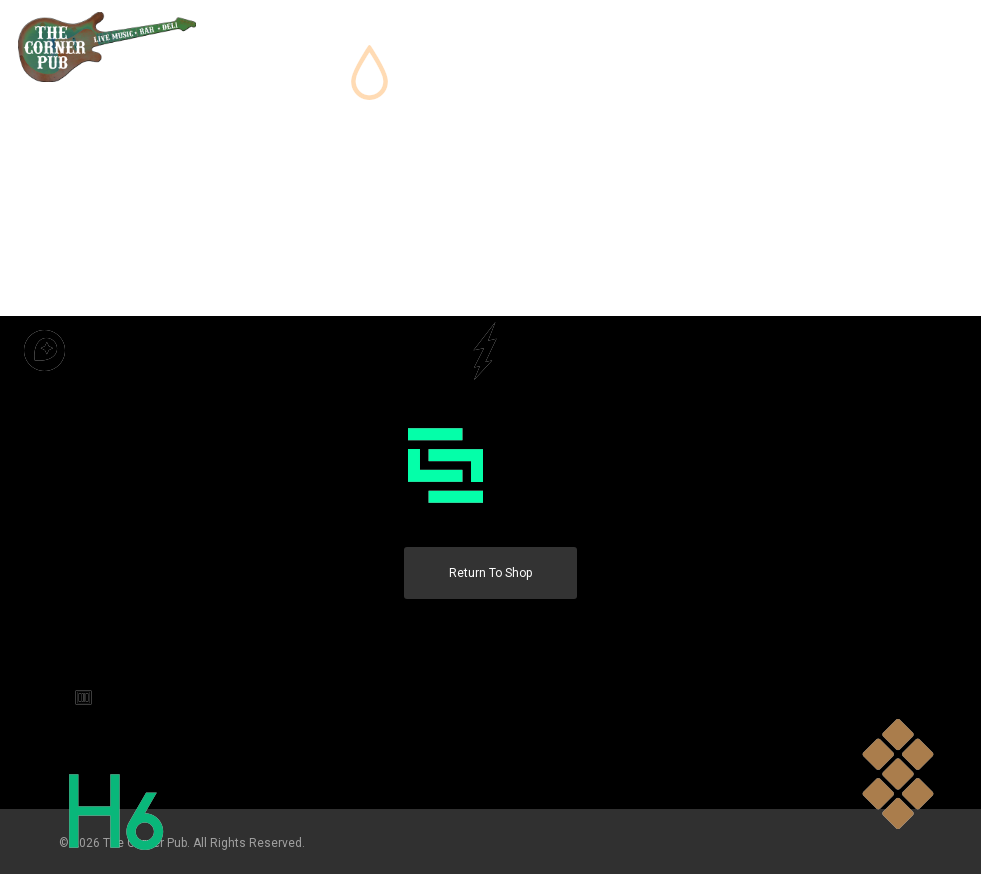  Describe the element at coordinates (369, 72) in the screenshot. I see `moo print and design services logo` at that location.